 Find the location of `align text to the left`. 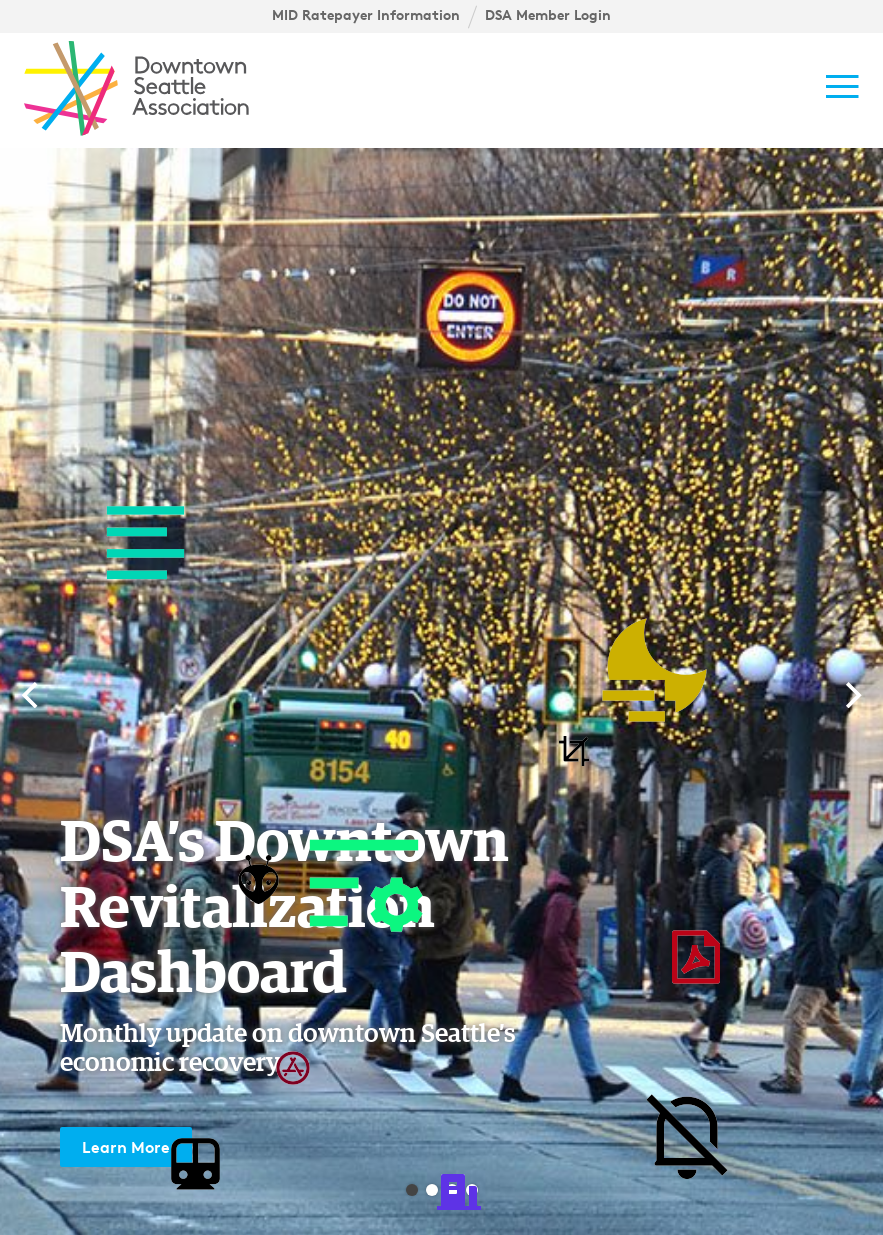

align text to the left is located at coordinates (145, 540).